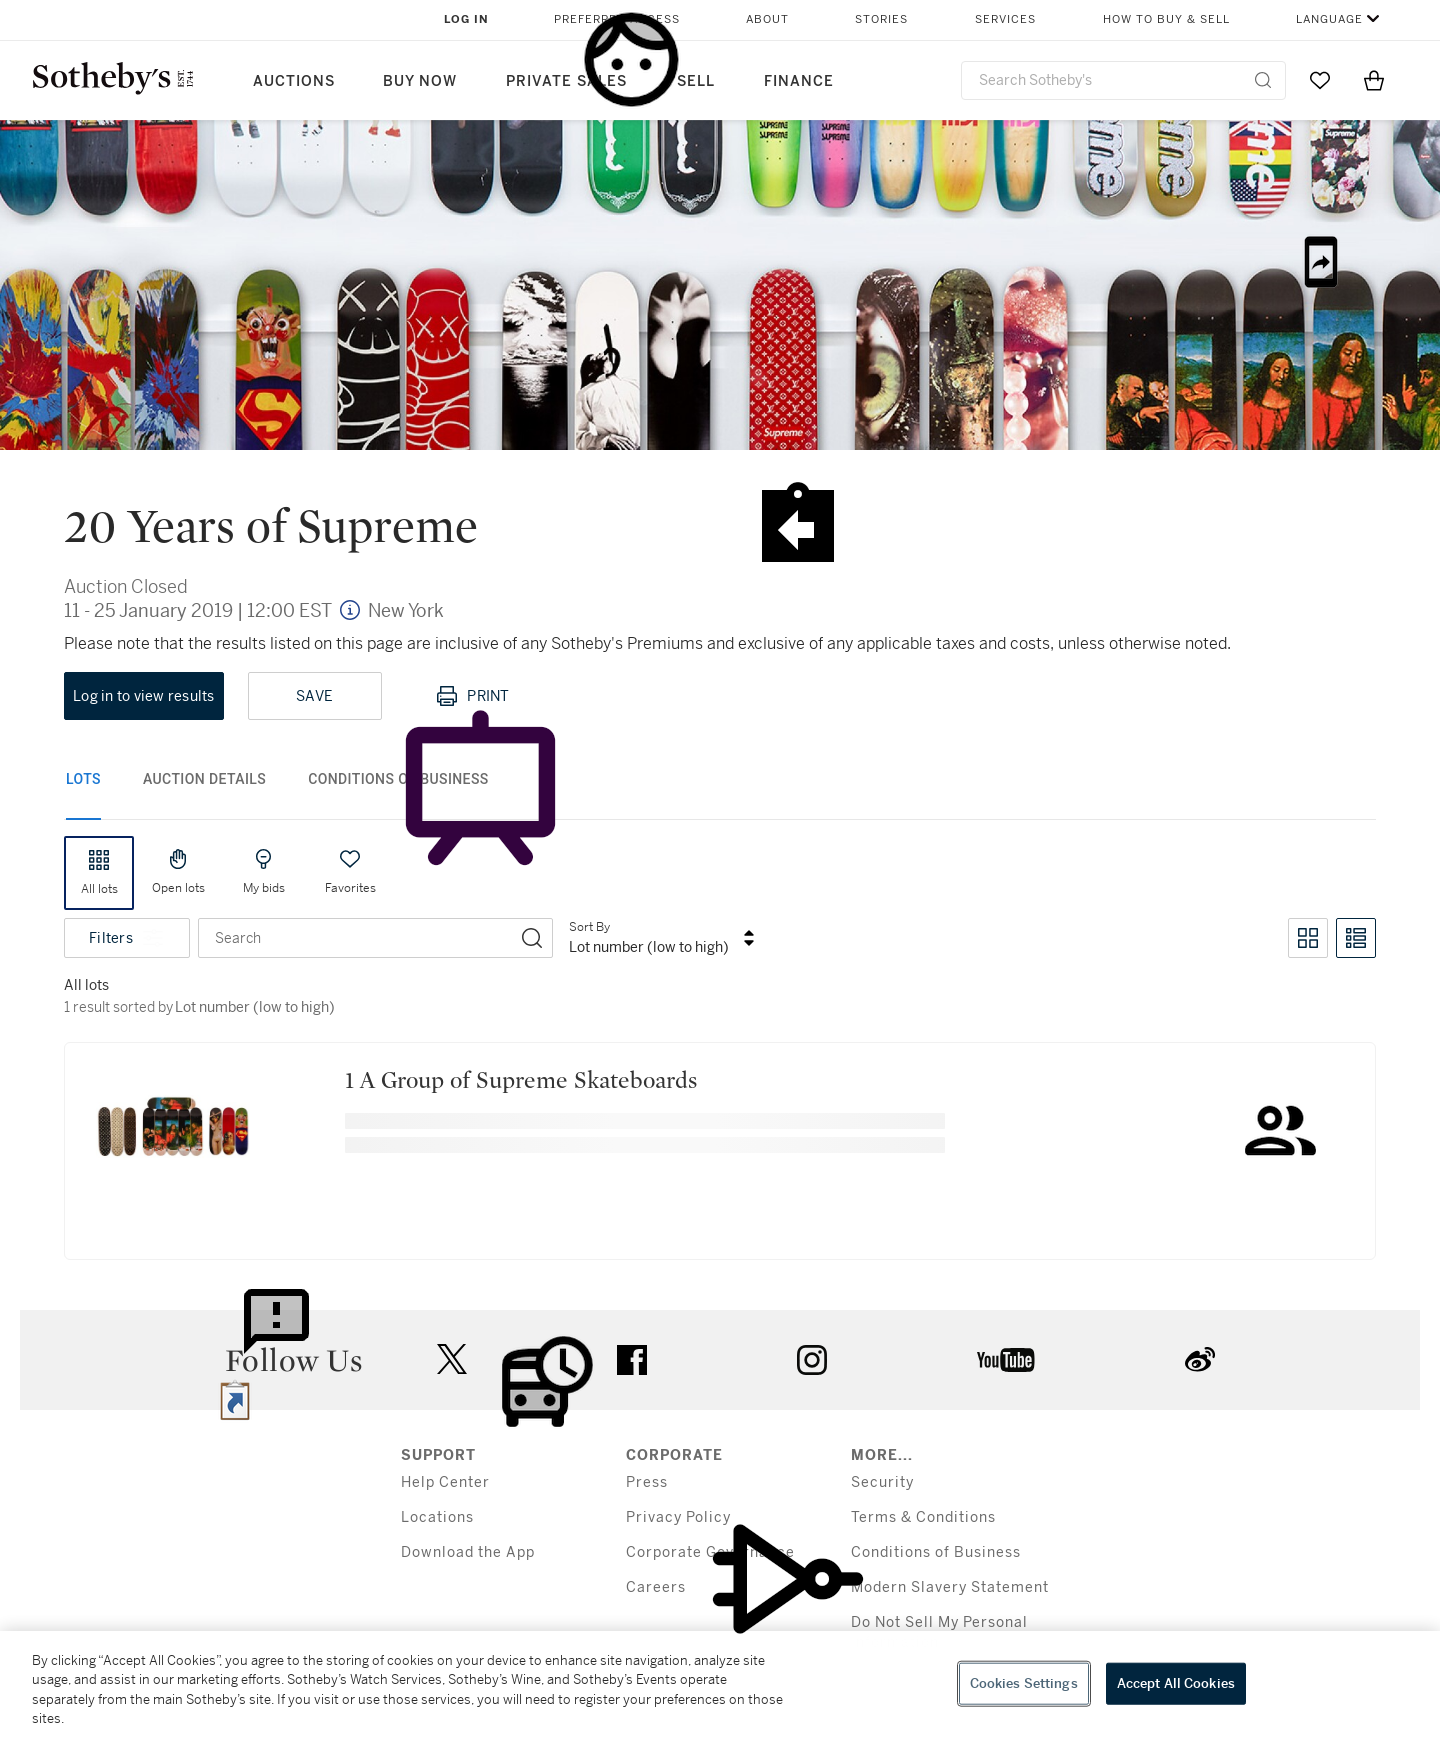 The image size is (1440, 1739). I want to click on view contacts or people list, so click(1280, 1130).